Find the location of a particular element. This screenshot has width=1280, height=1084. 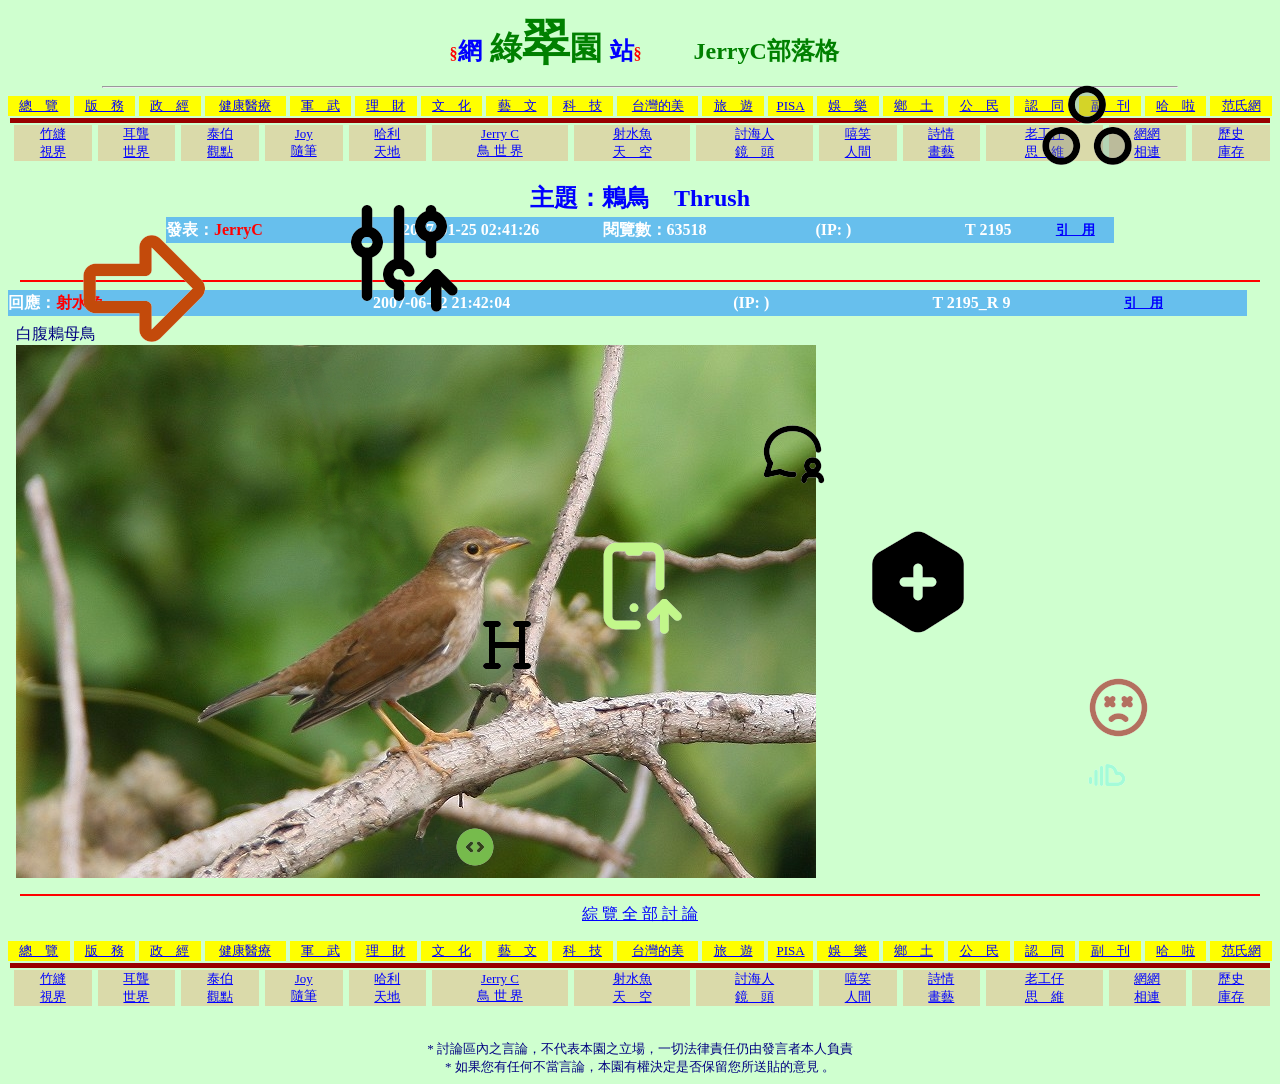

indicates an error or system failure is located at coordinates (1118, 707).